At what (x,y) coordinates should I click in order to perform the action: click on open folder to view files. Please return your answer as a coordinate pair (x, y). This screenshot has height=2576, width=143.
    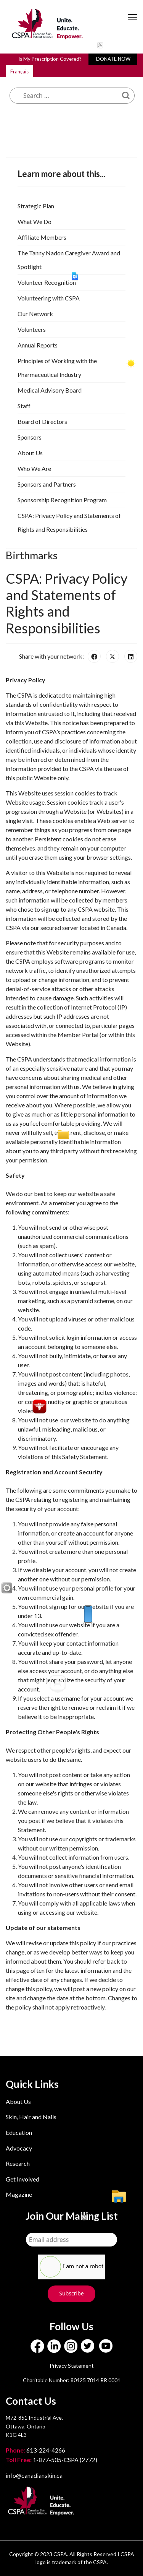
    Looking at the image, I should click on (63, 1135).